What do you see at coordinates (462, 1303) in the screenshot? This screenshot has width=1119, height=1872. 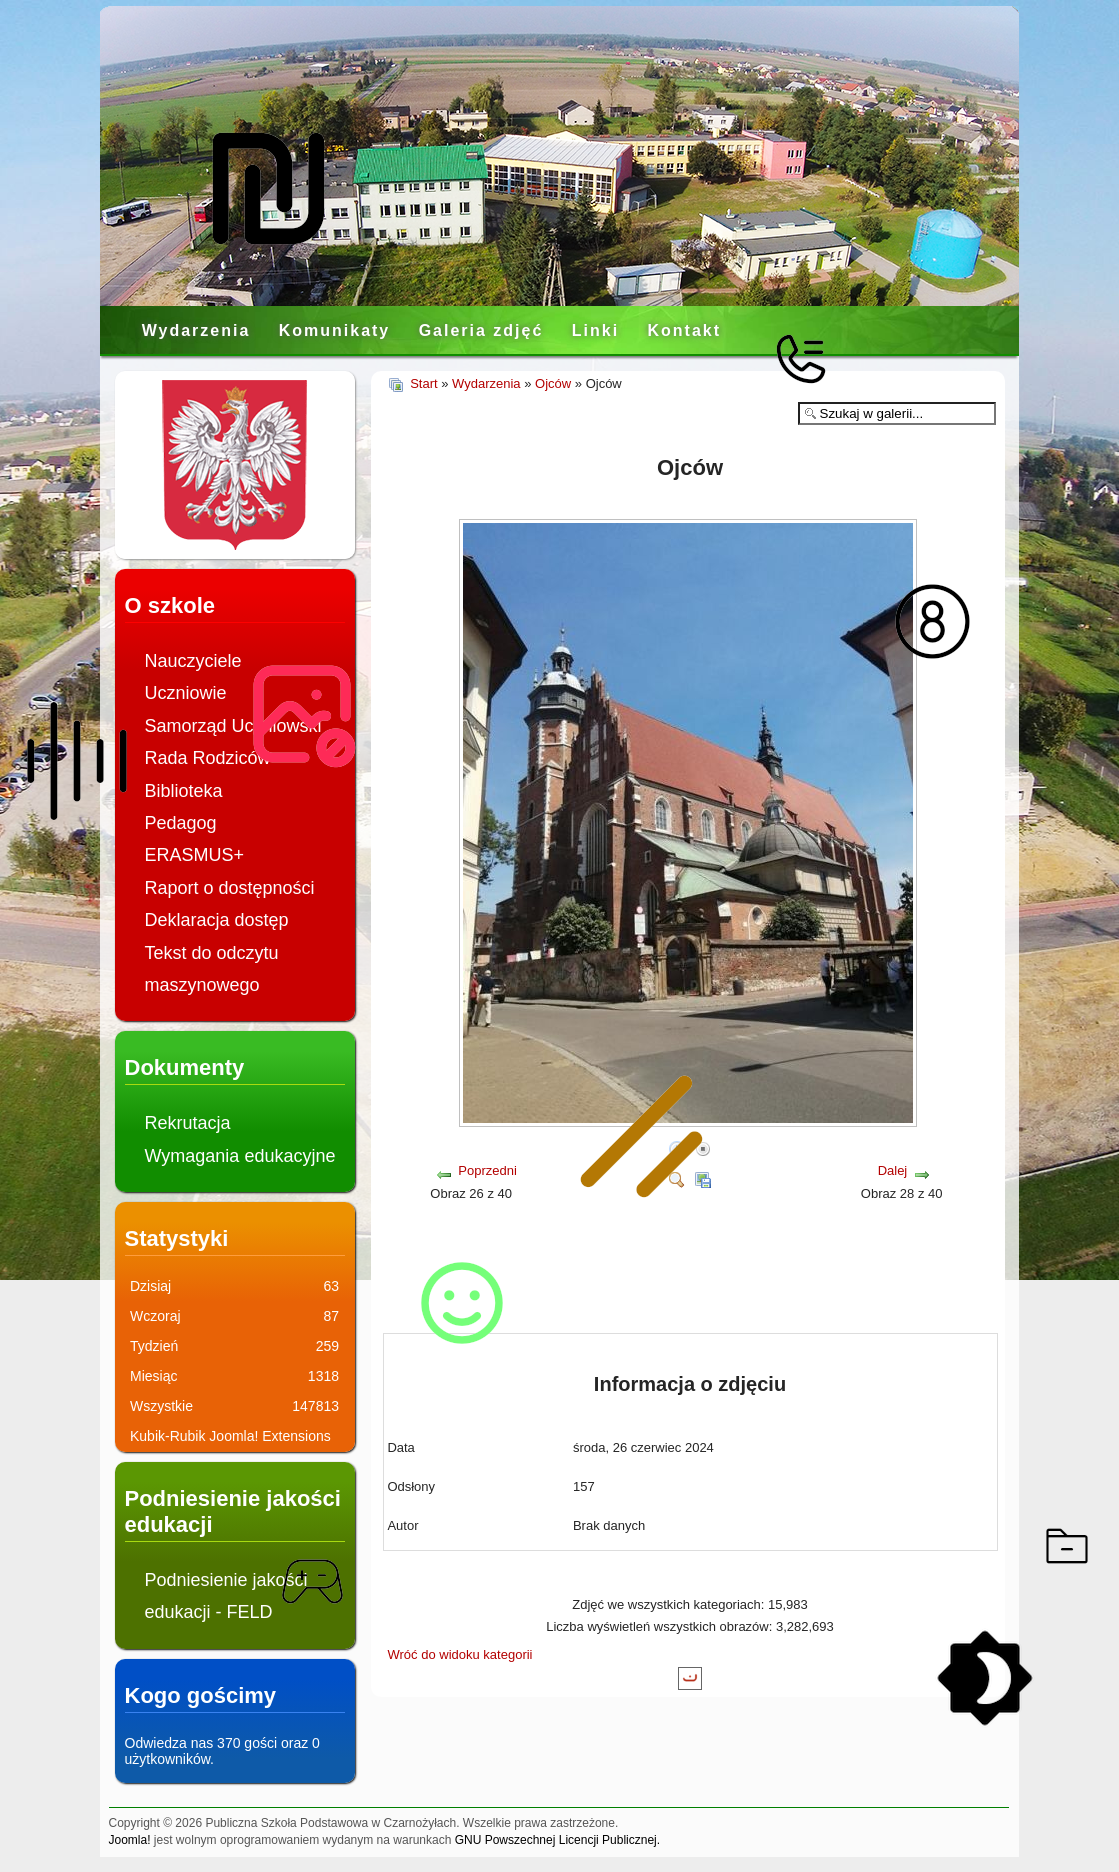 I see `add an emoji or reaction` at bounding box center [462, 1303].